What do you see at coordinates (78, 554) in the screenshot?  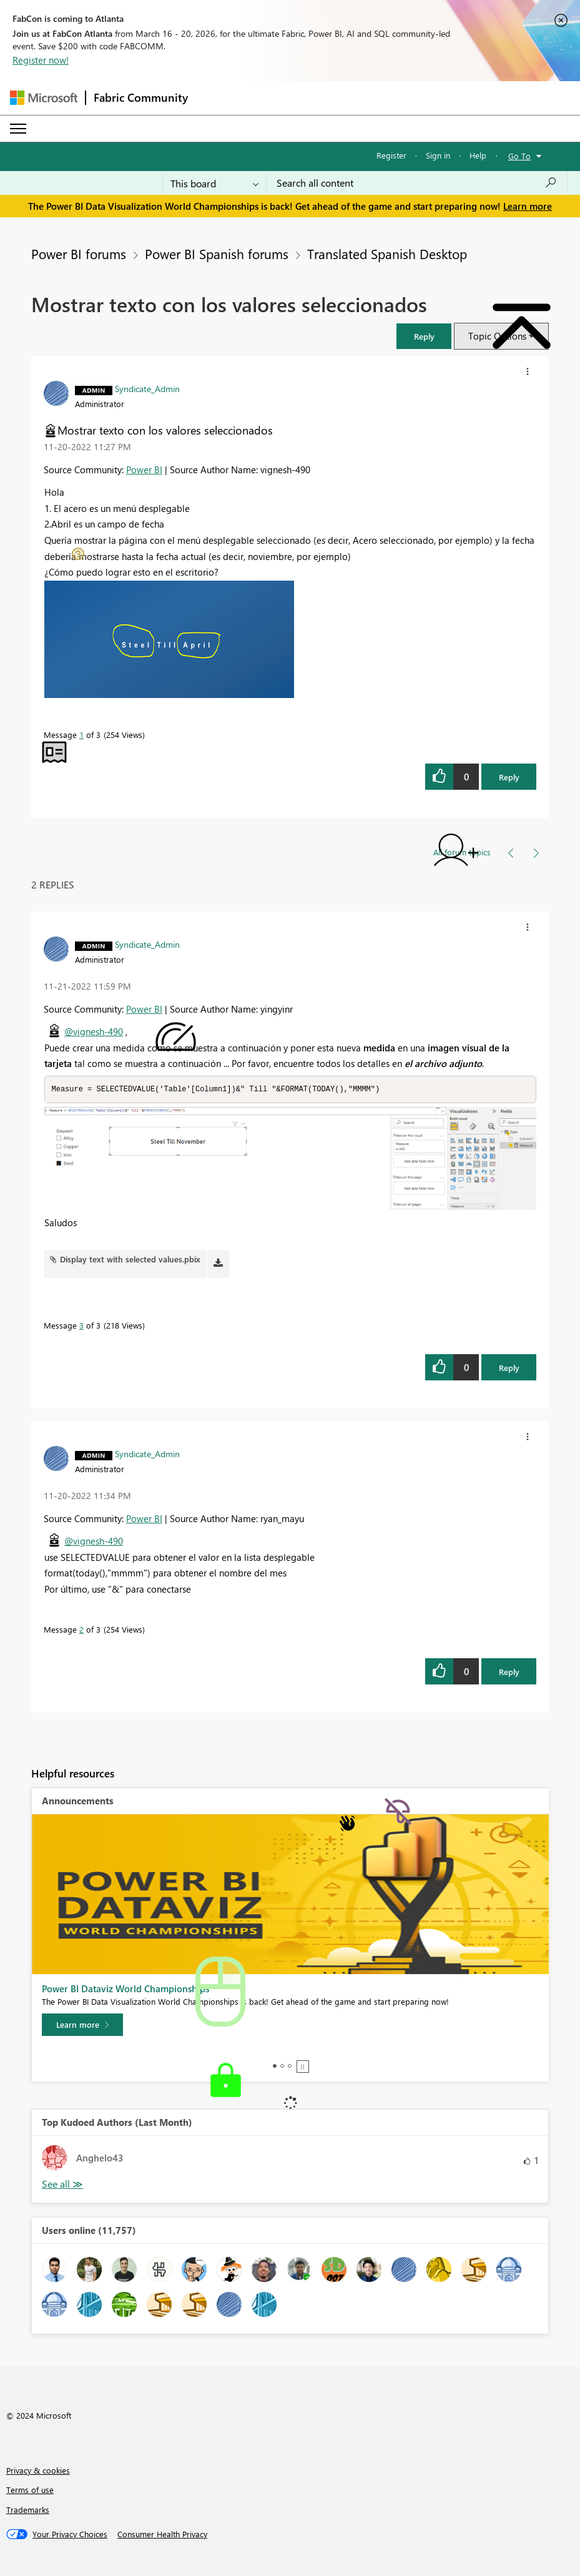 I see `access help or support information` at bounding box center [78, 554].